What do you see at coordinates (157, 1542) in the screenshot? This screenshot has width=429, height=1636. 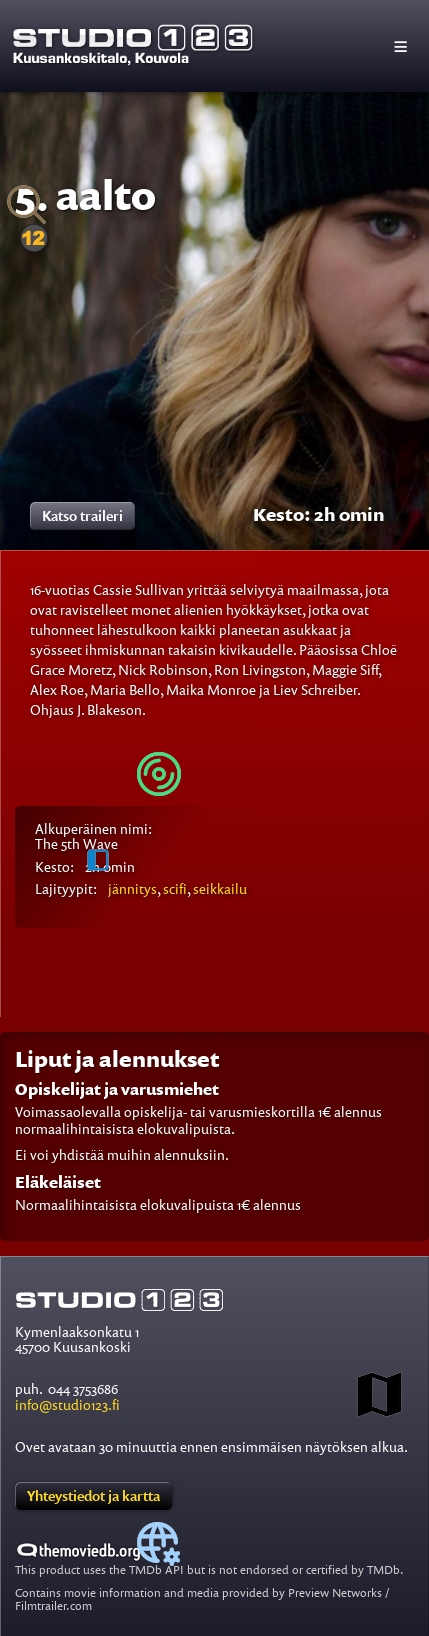 I see `configure global or regional settings` at bounding box center [157, 1542].